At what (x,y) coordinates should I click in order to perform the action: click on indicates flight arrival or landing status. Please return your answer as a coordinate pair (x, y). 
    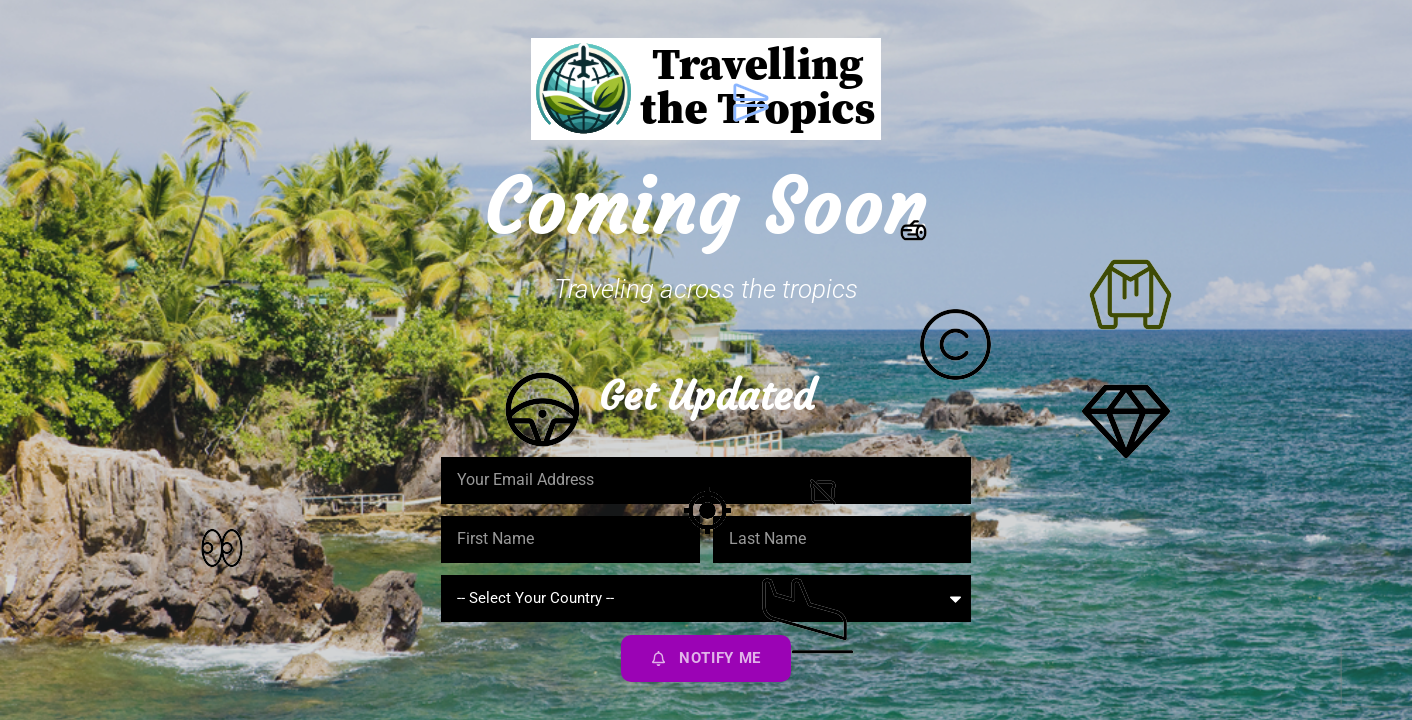
    Looking at the image, I should click on (803, 616).